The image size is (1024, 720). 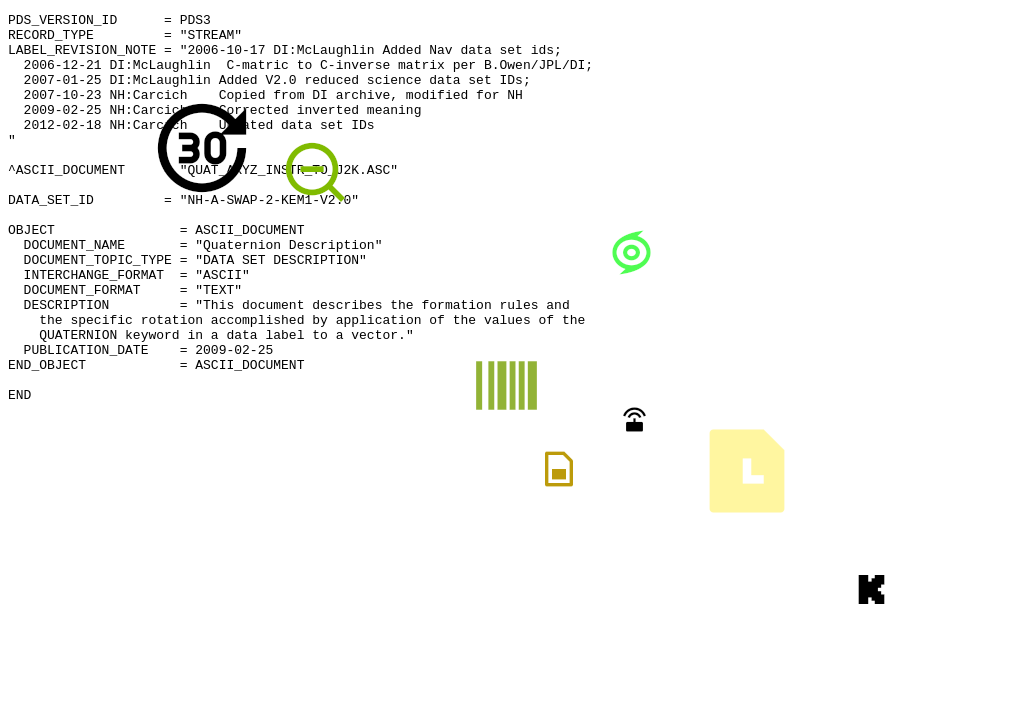 I want to click on manage sim card settings, so click(x=559, y=469).